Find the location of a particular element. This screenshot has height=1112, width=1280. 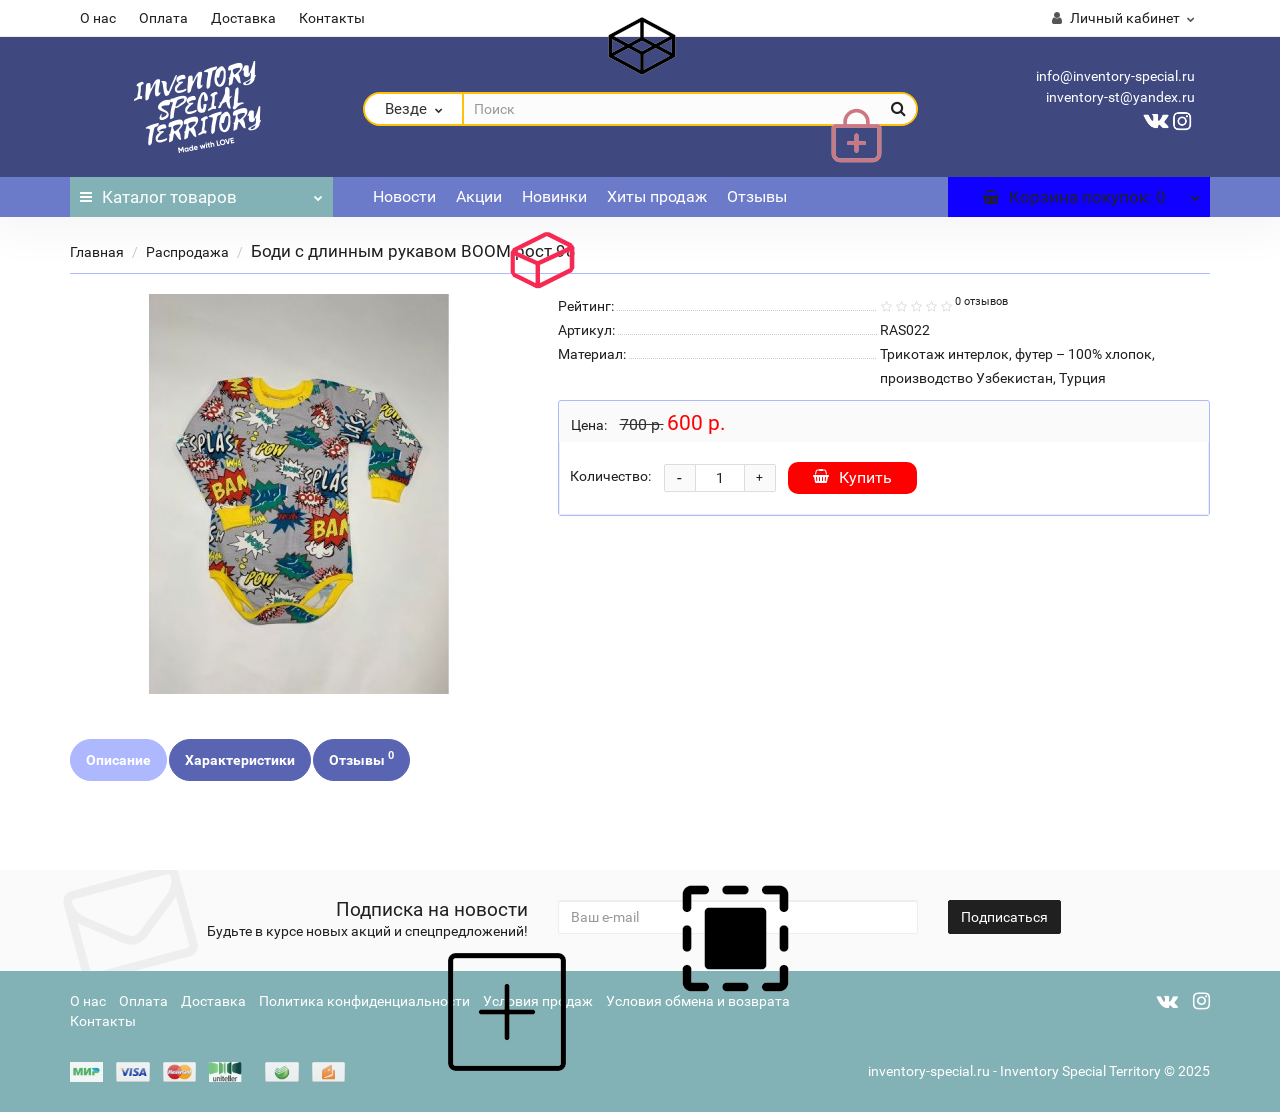

add a new item or entry is located at coordinates (507, 1012).